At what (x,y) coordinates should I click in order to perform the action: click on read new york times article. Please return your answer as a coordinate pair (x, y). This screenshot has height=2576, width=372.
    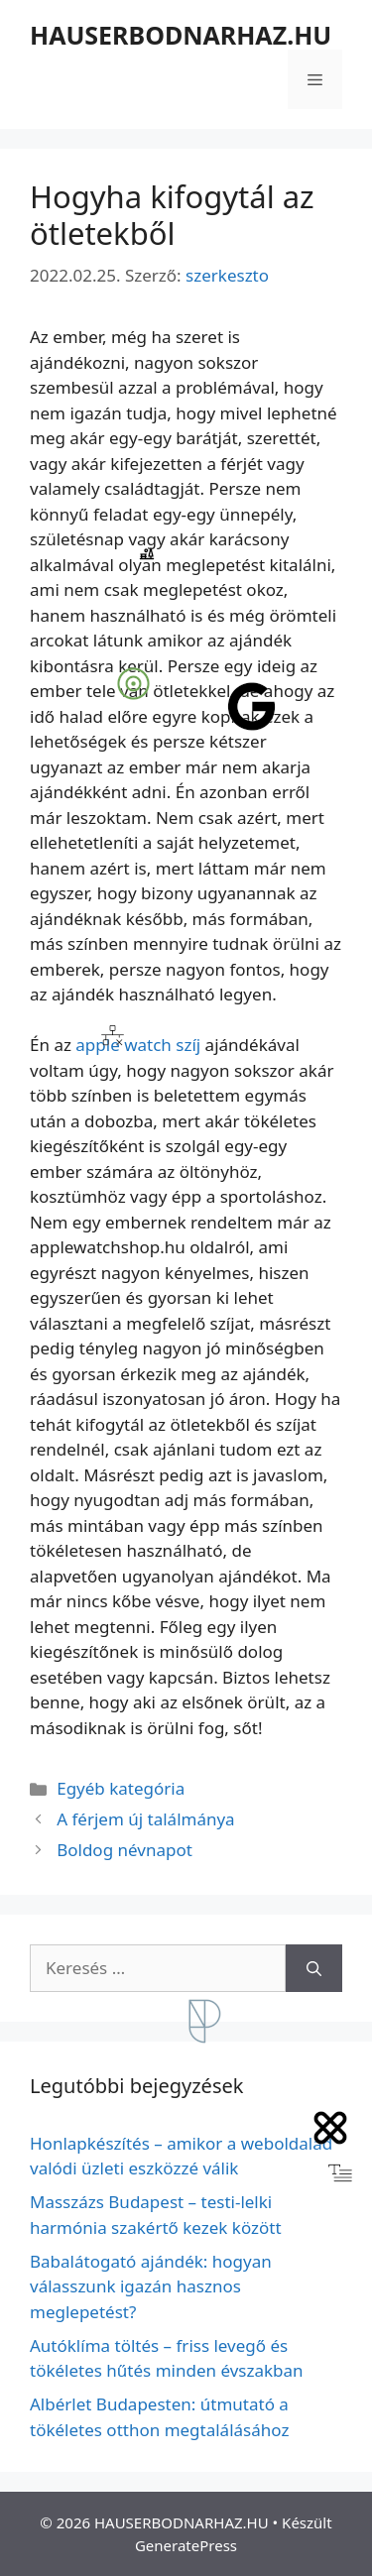
    Looking at the image, I should click on (339, 2172).